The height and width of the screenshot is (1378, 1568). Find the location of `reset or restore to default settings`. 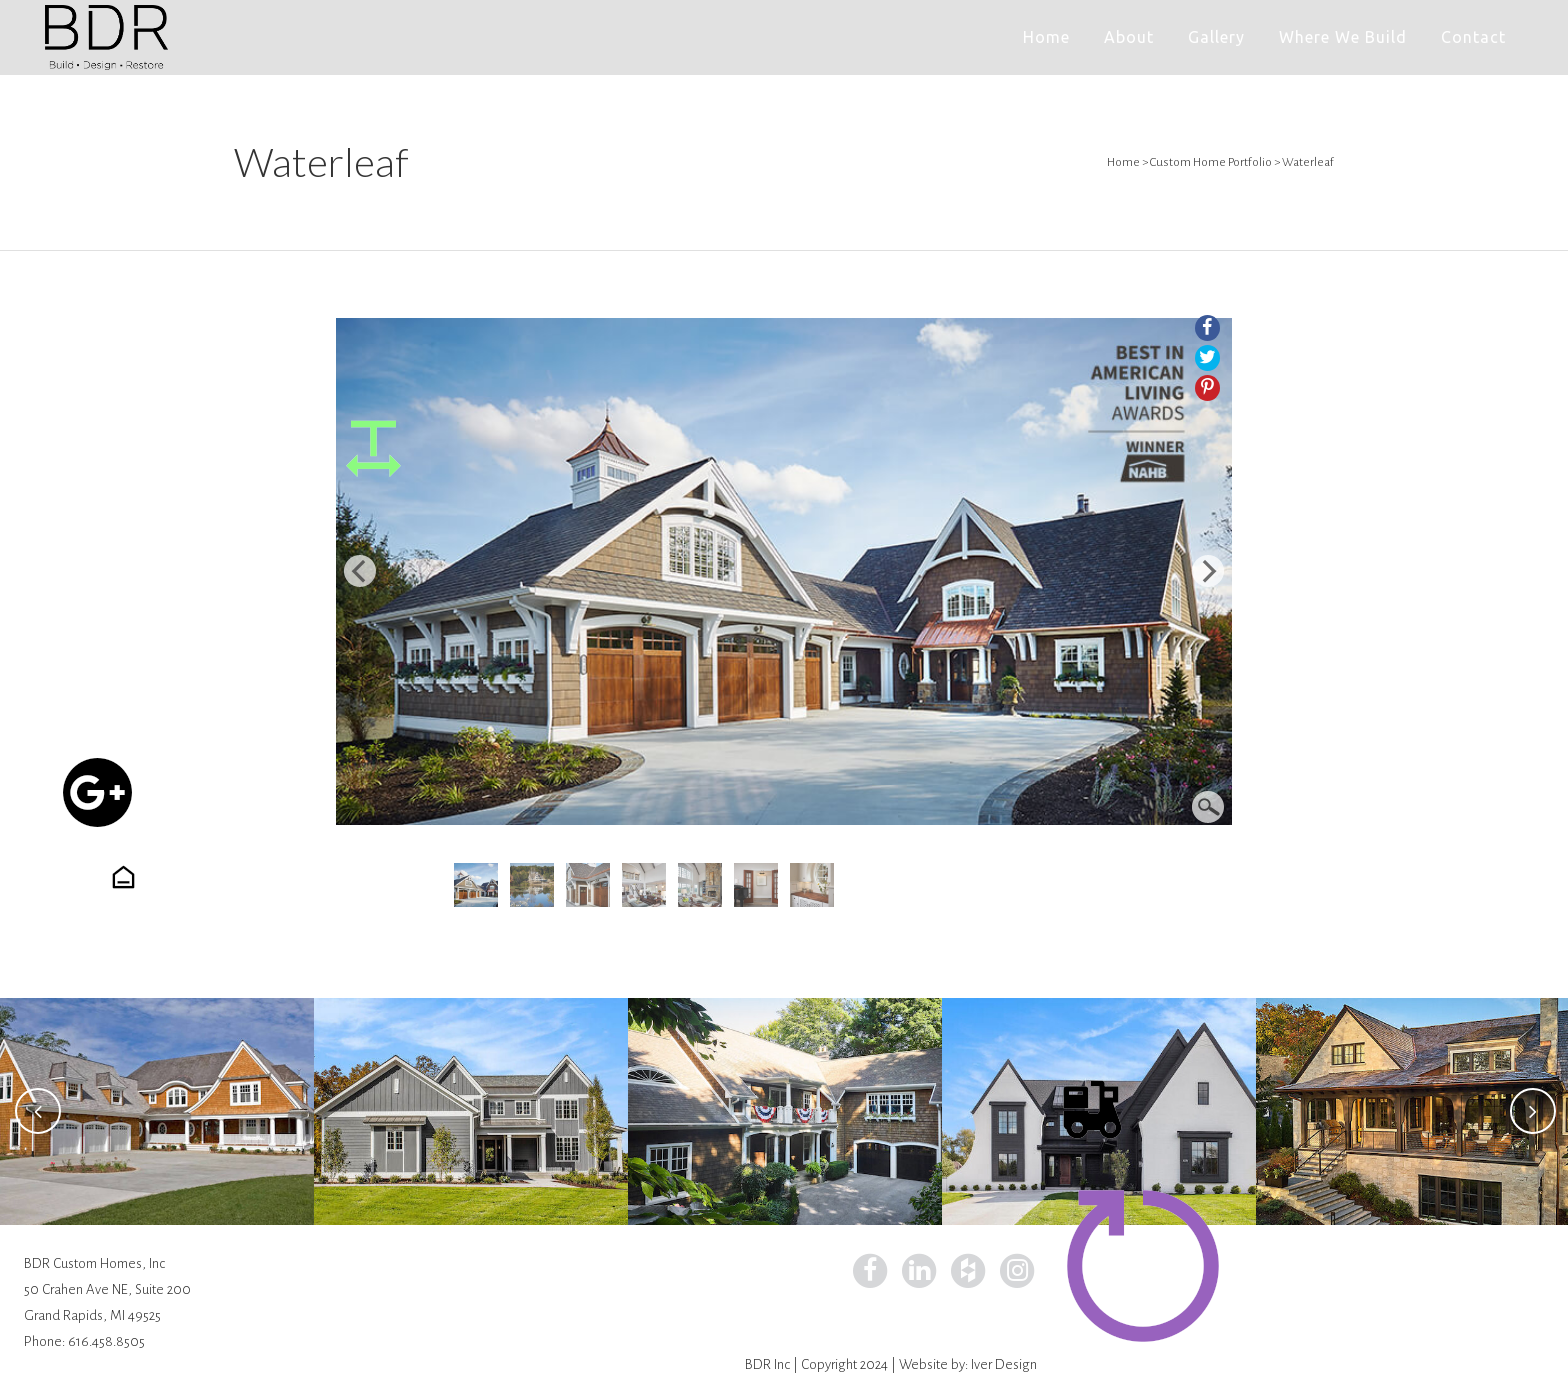

reset or restore to default settings is located at coordinates (1143, 1266).